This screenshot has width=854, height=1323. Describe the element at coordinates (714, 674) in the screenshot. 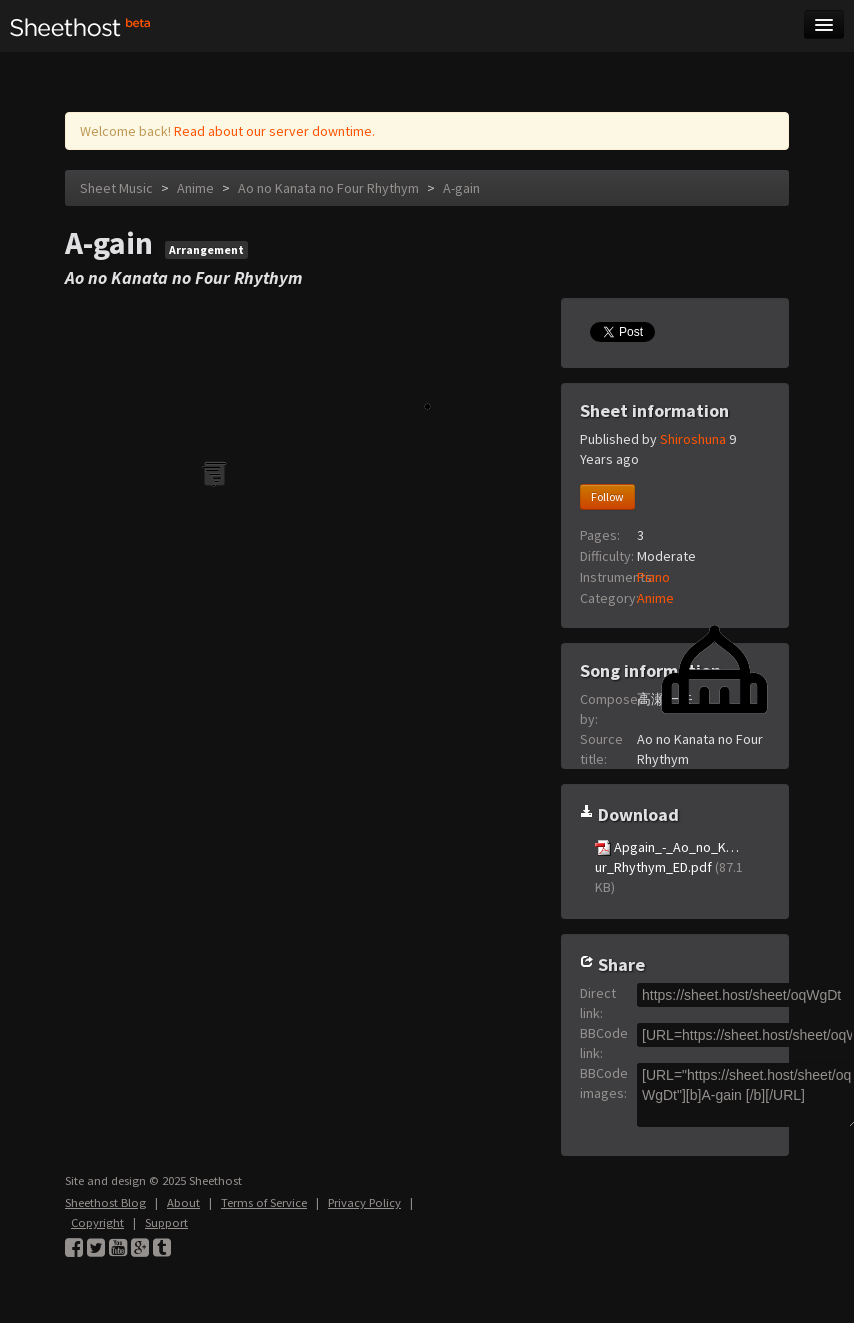

I see `indicates a nearby mosque or place of worship` at that location.